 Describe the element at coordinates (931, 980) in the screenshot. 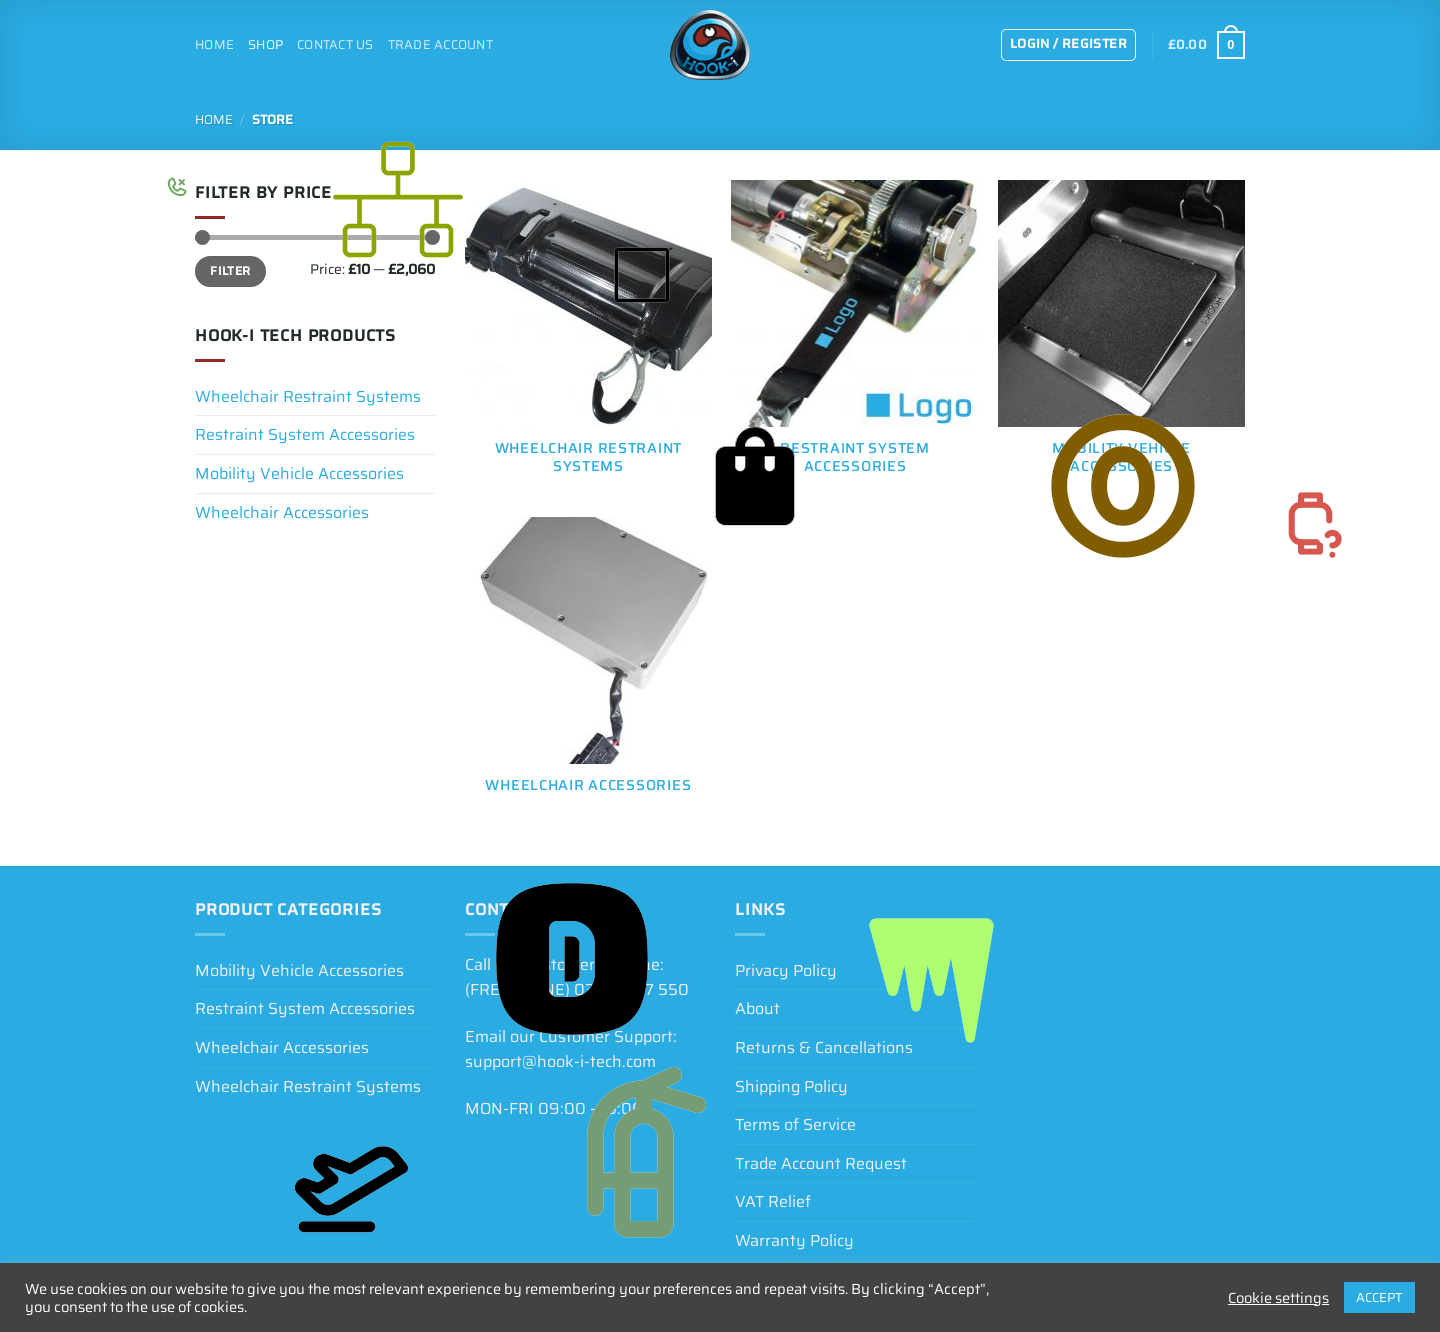

I see `indicates freezing or cold weather conditions` at that location.